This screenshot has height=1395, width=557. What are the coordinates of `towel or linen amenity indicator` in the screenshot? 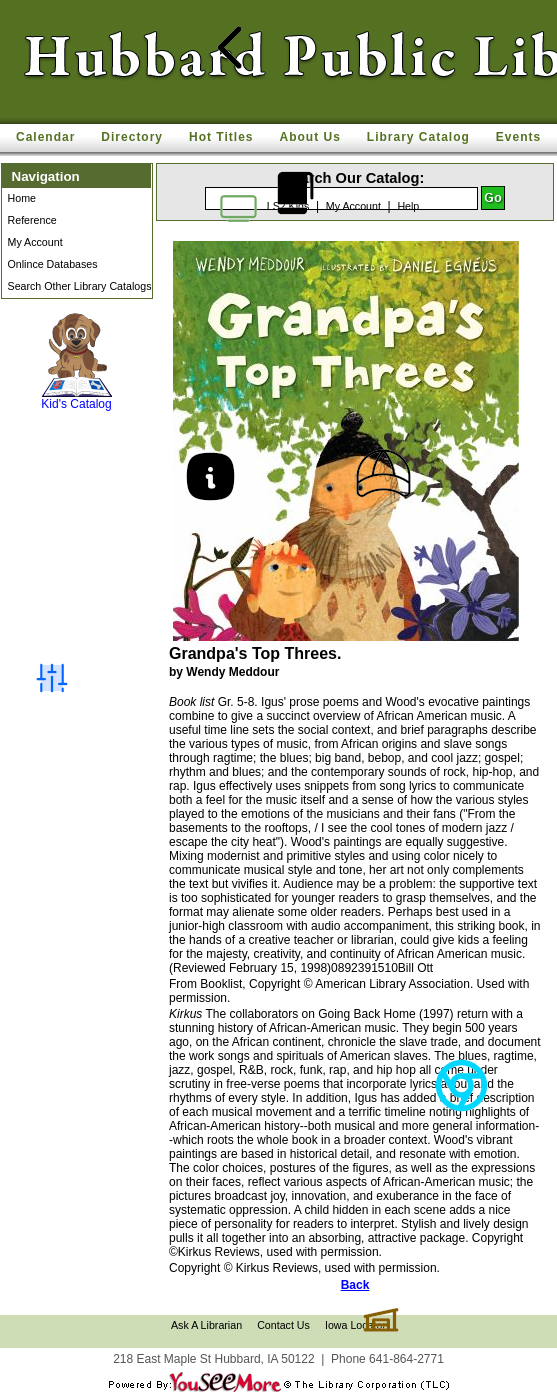 It's located at (294, 193).